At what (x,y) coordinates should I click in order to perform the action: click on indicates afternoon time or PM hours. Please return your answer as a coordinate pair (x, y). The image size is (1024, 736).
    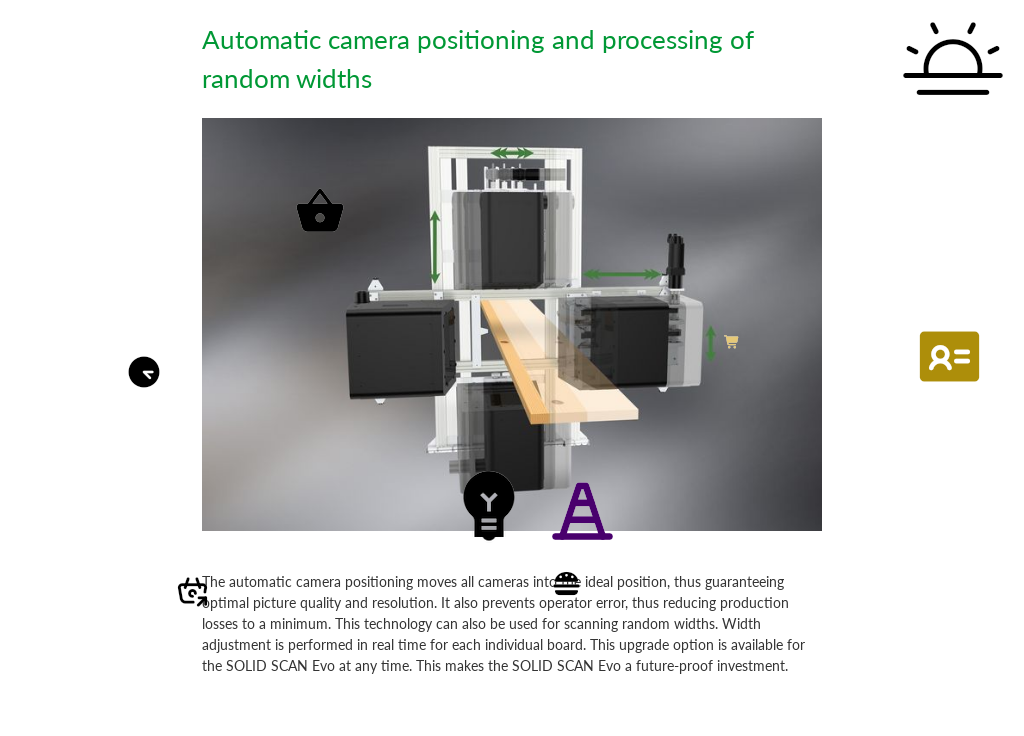
    Looking at the image, I should click on (144, 372).